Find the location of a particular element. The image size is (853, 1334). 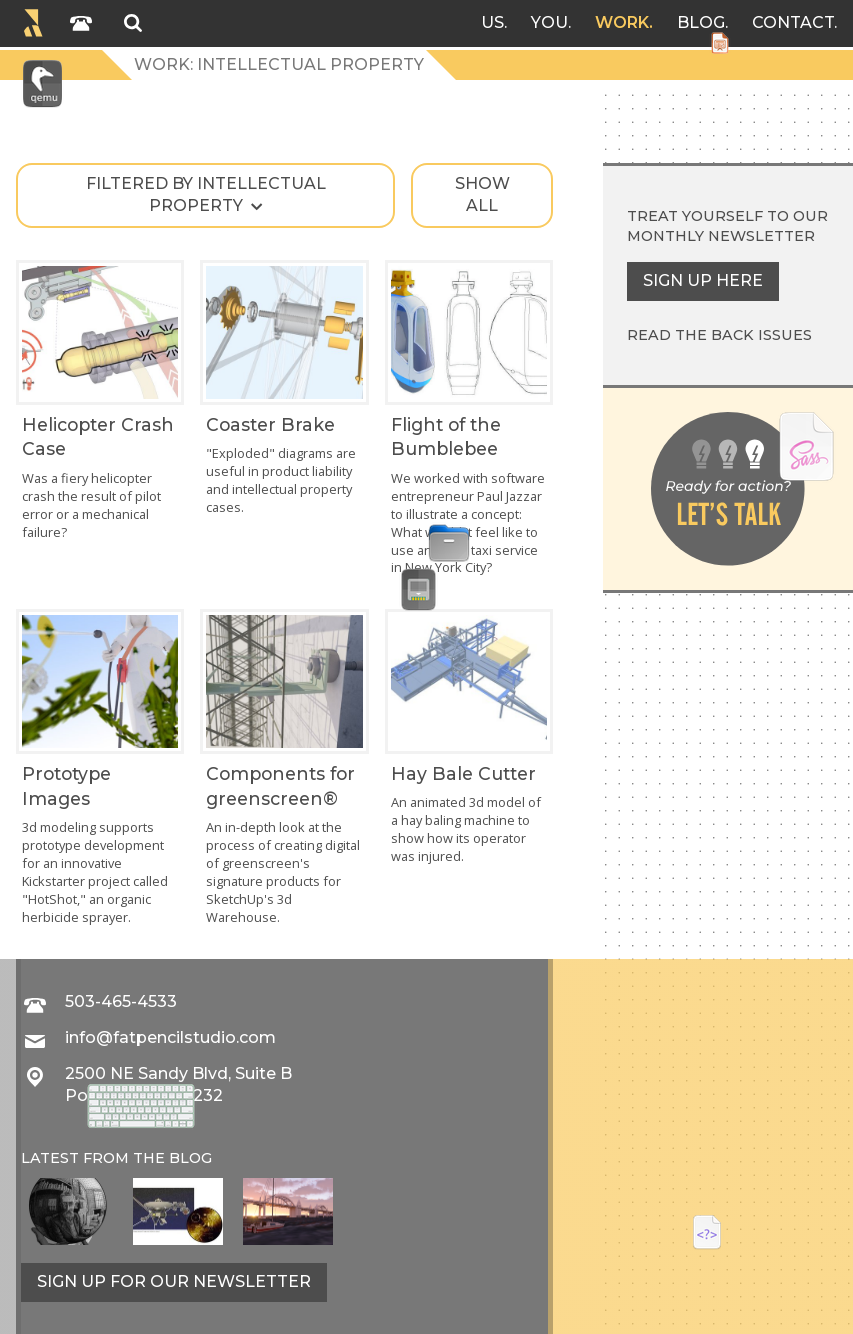

qemu virtual disk image file is located at coordinates (42, 83).